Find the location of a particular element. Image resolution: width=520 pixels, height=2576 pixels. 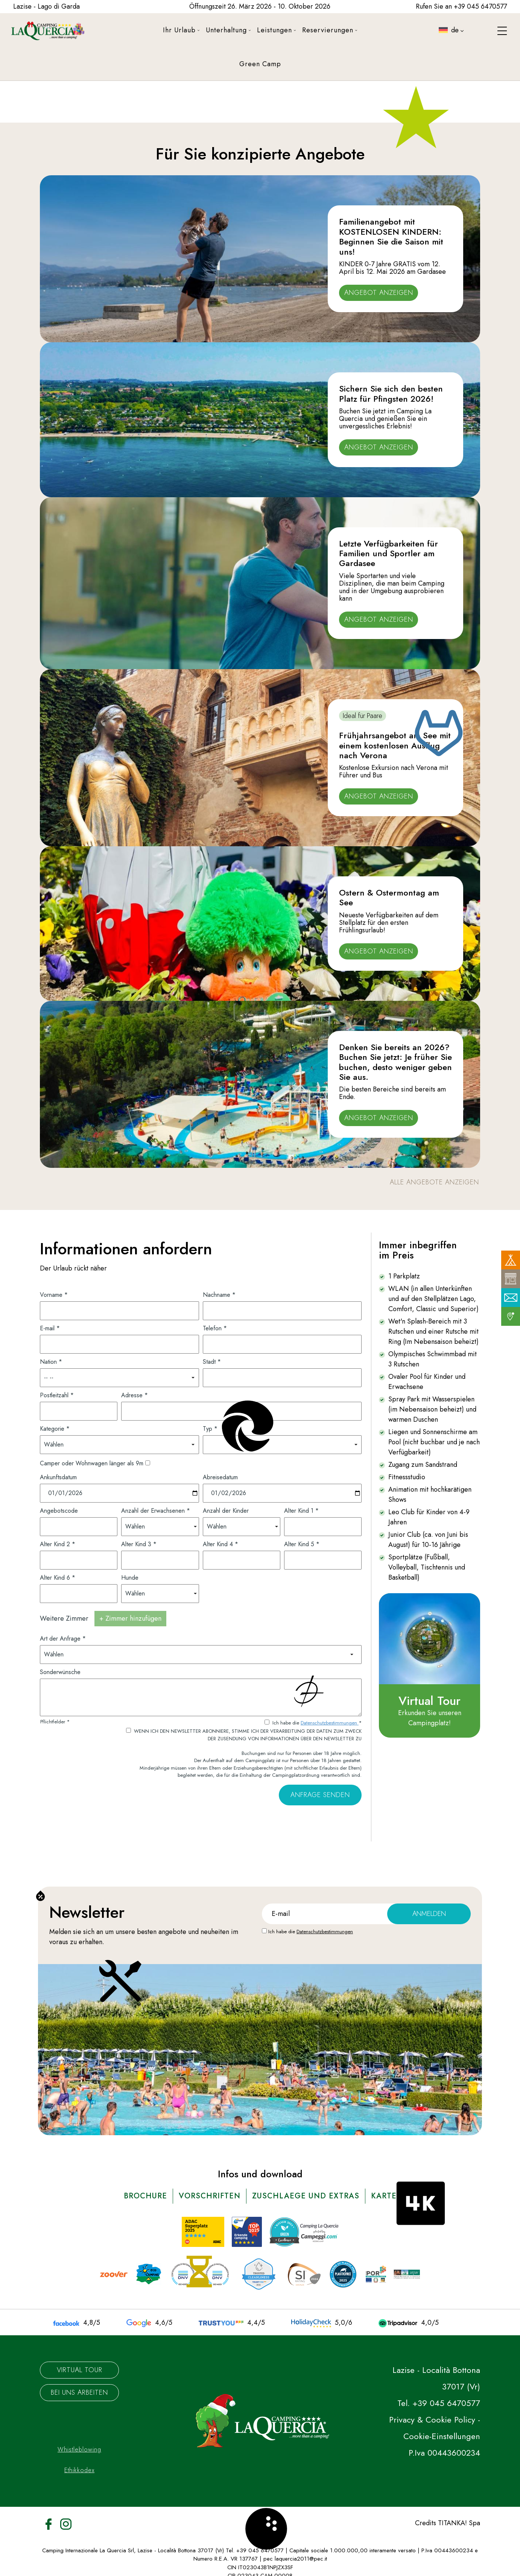

indicates a process is loading or in progress is located at coordinates (199, 2271).